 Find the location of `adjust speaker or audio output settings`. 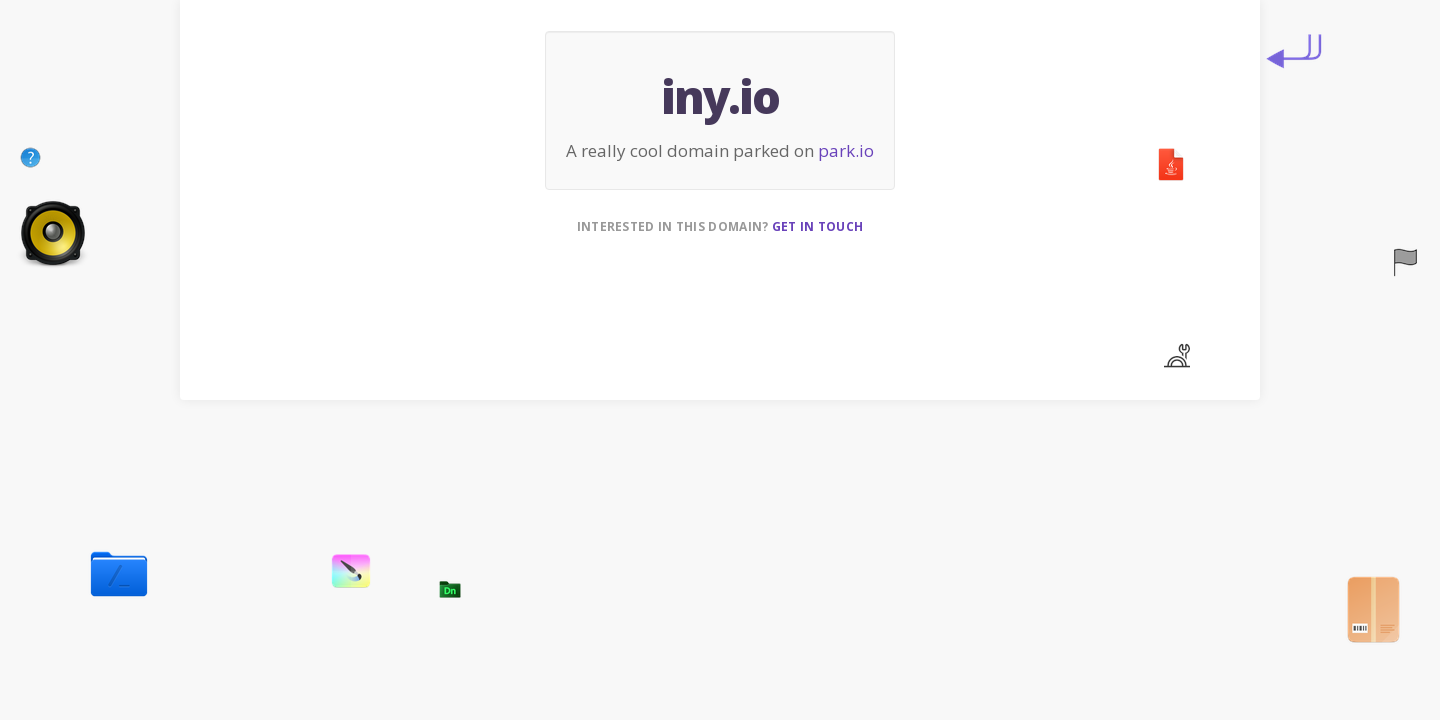

adjust speaker or audio output settings is located at coordinates (53, 233).